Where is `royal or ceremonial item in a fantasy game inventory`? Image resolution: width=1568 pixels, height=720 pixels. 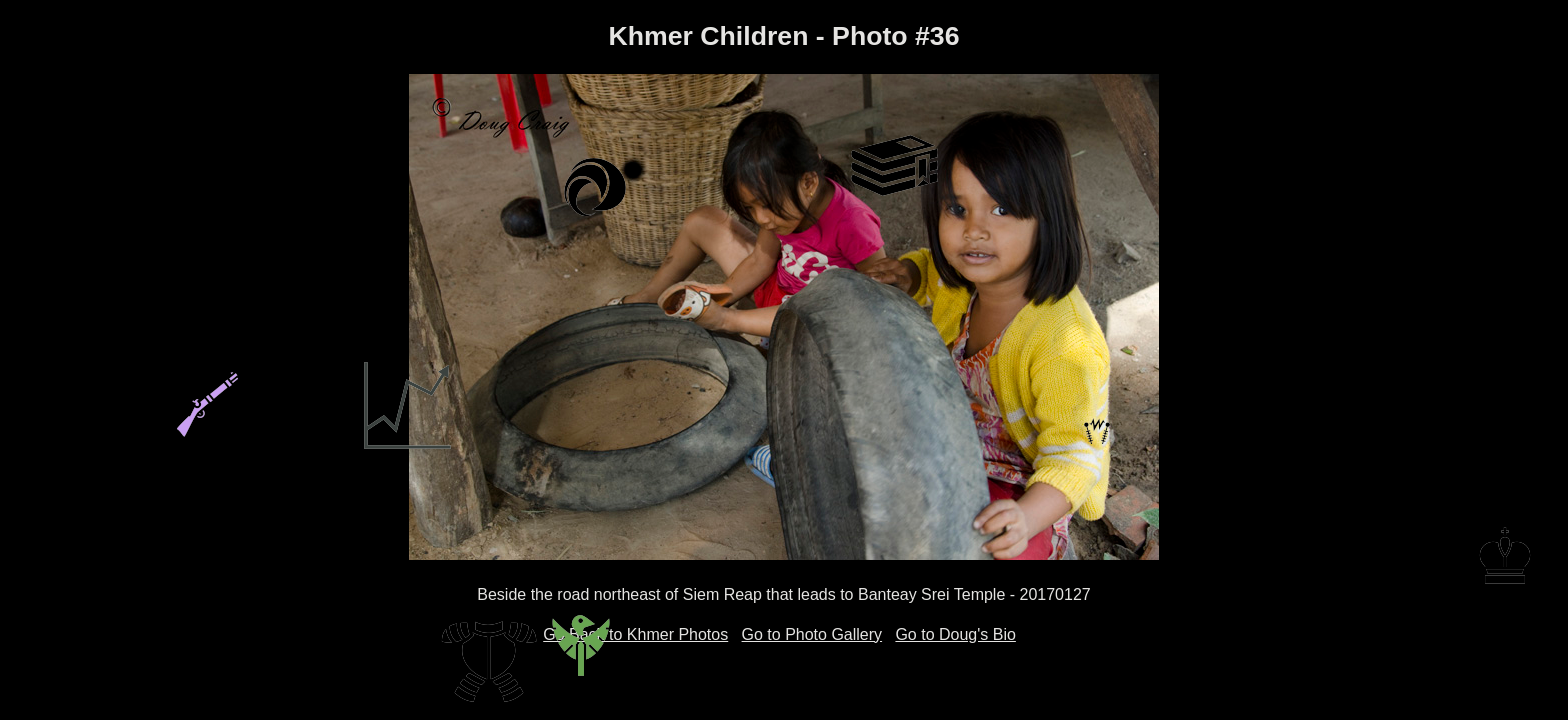
royal or ceremonial item in a fantasy game inventory is located at coordinates (581, 645).